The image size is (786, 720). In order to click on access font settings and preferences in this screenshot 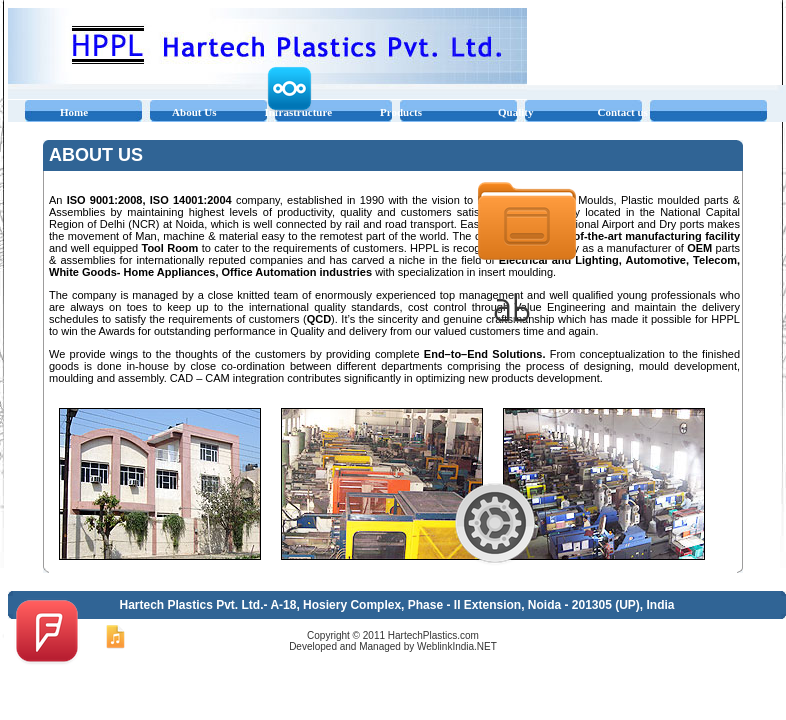, I will do `click(512, 309)`.